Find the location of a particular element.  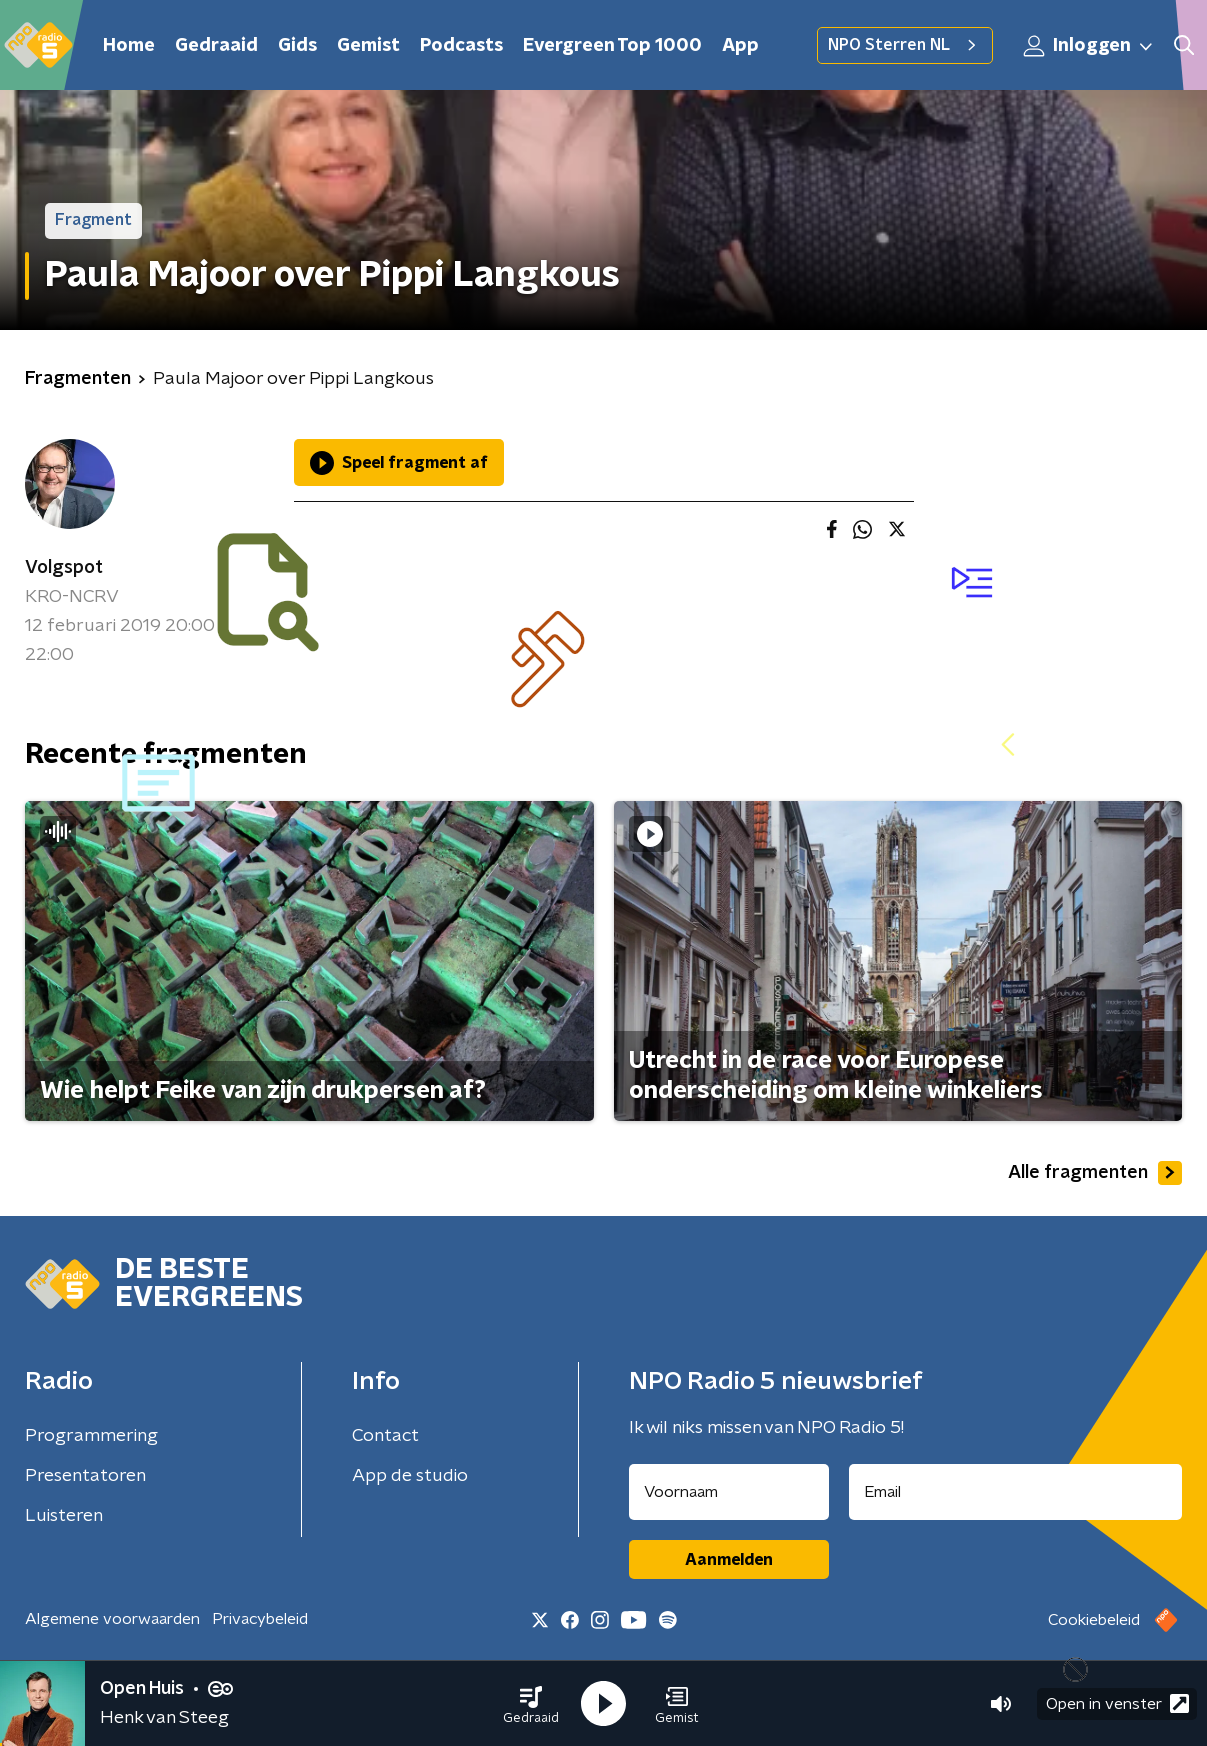

step through code one line at a time during debugging is located at coordinates (972, 583).